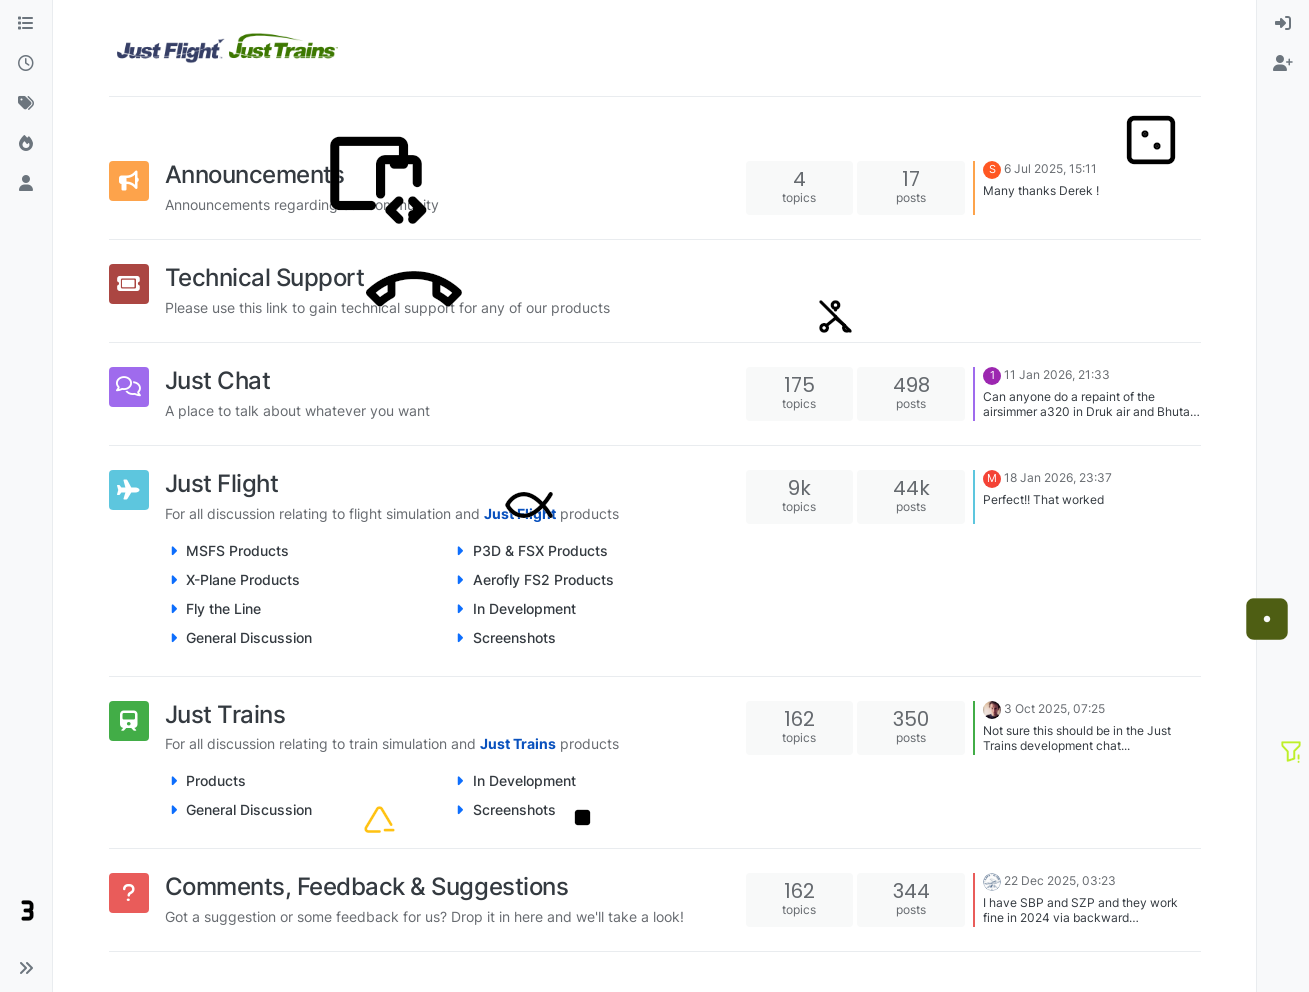 The image size is (1309, 992). Describe the element at coordinates (835, 316) in the screenshot. I see `disable hierarchical view` at that location.